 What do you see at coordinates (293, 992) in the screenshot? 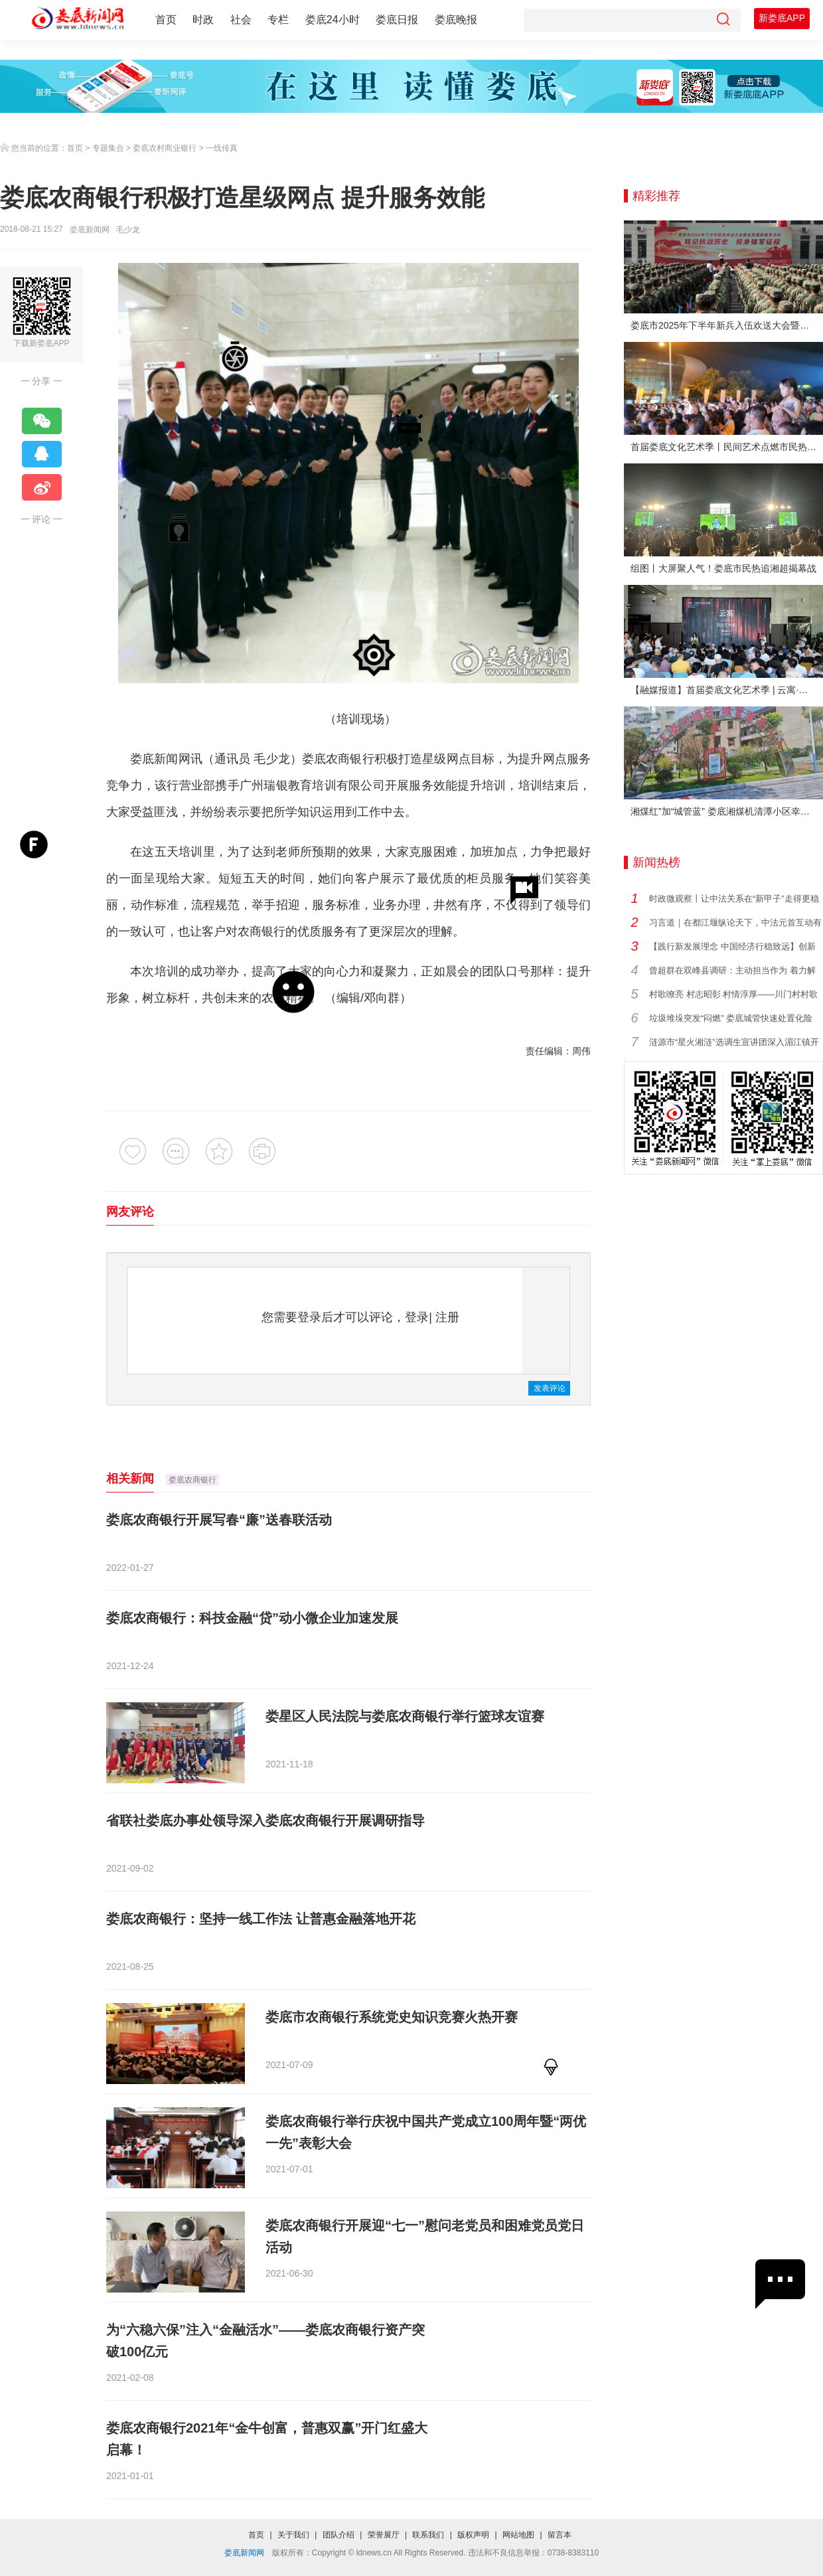
I see `open emoji picker` at bounding box center [293, 992].